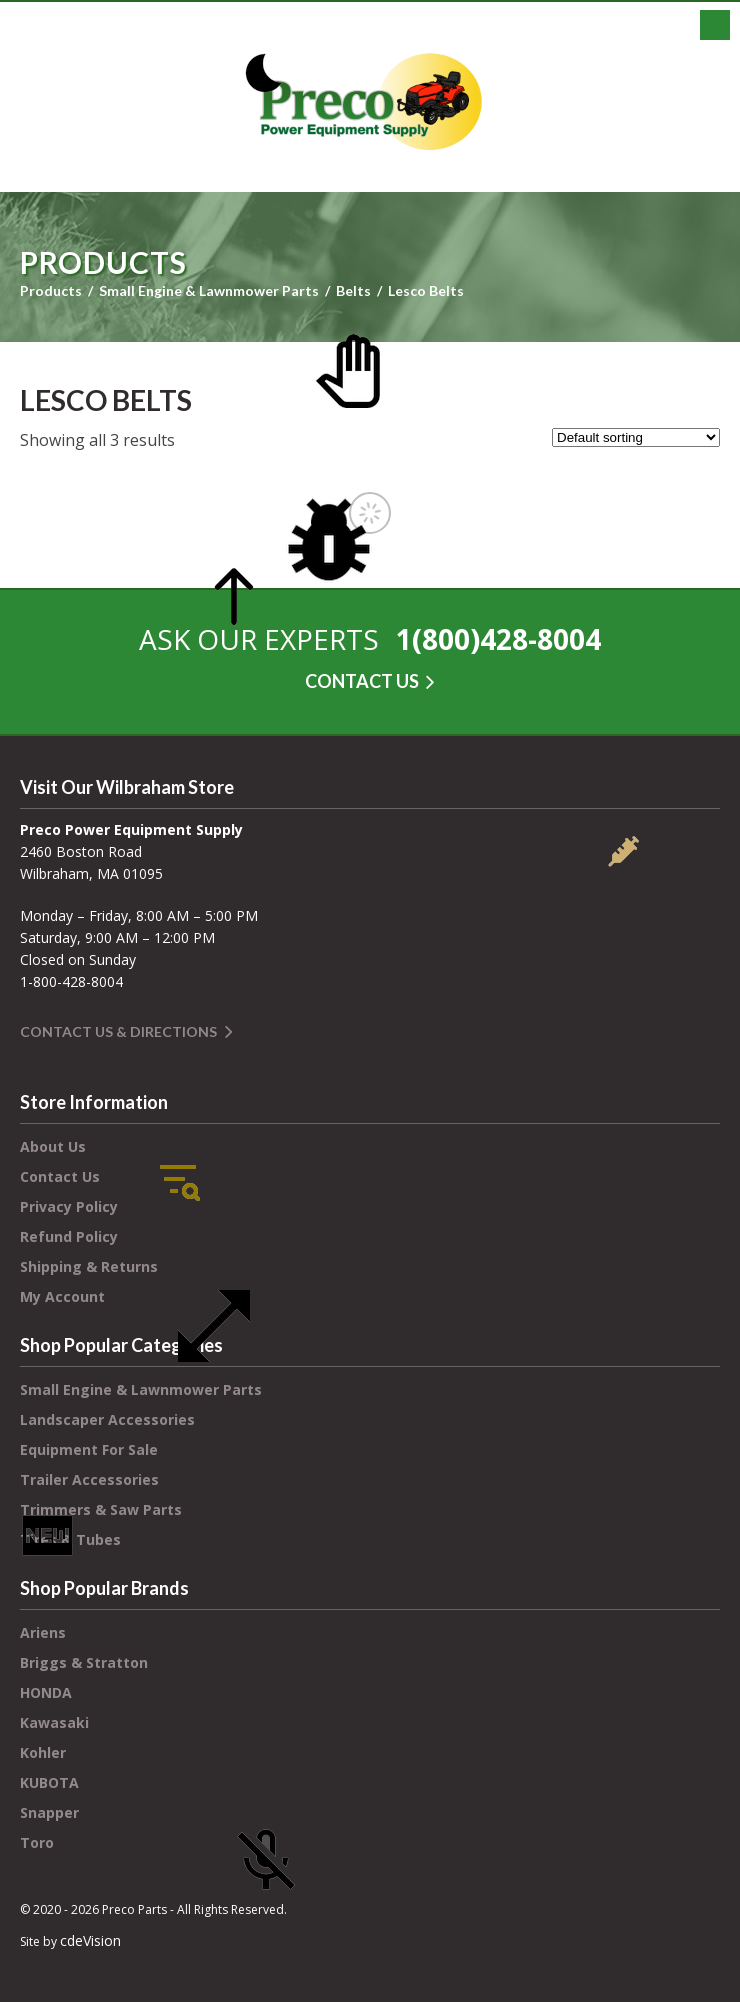 The height and width of the screenshot is (2002, 740). Describe the element at coordinates (234, 596) in the screenshot. I see `indicates north direction on a map or compass` at that location.